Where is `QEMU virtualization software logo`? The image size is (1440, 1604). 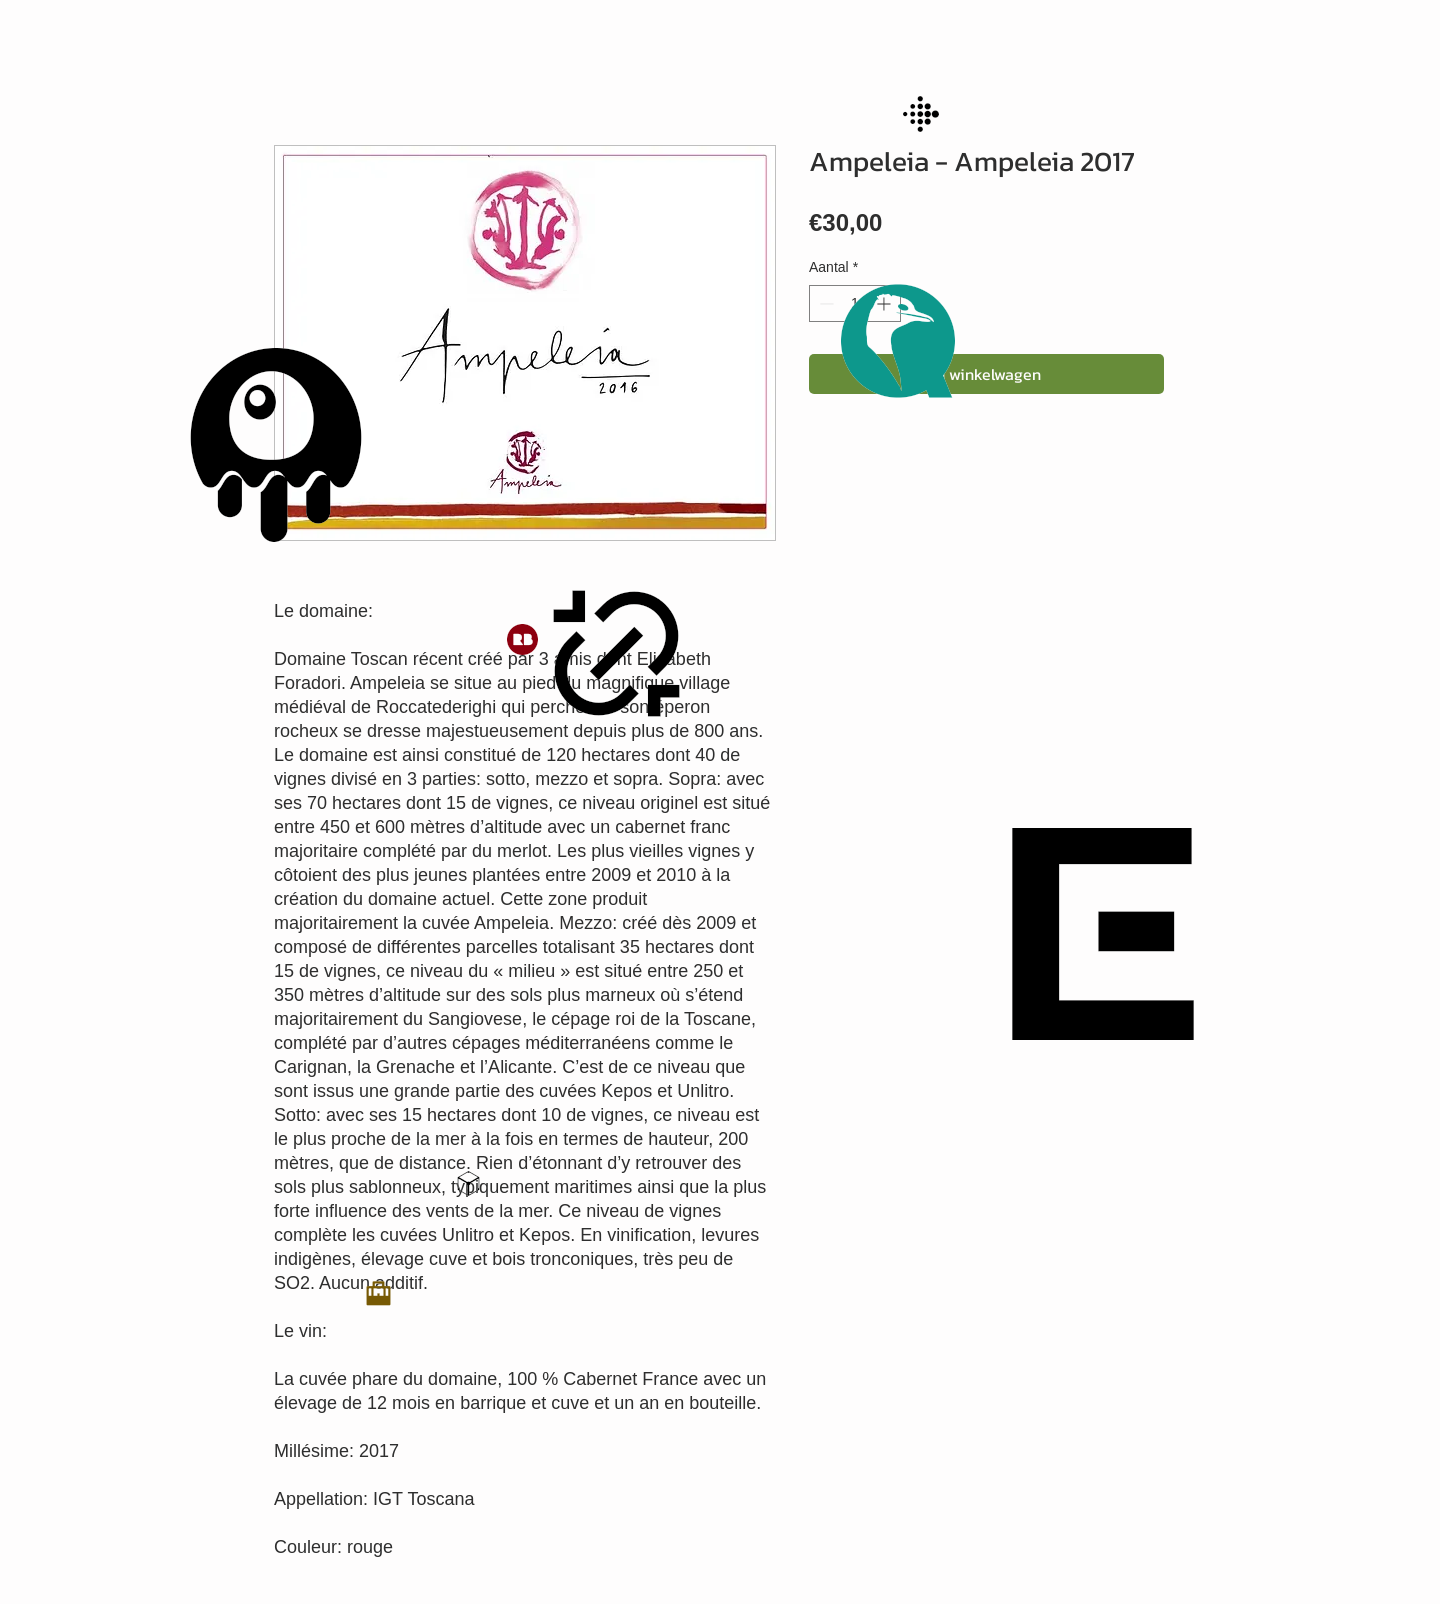 QEMU virtualization software logo is located at coordinates (898, 341).